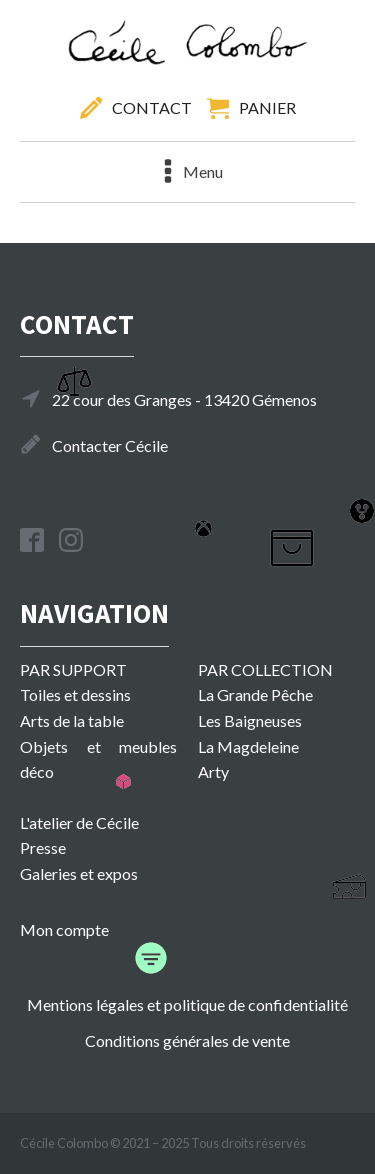 Image resolution: width=375 pixels, height=1174 pixels. What do you see at coordinates (123, 781) in the screenshot?
I see `view 3D model or object` at bounding box center [123, 781].